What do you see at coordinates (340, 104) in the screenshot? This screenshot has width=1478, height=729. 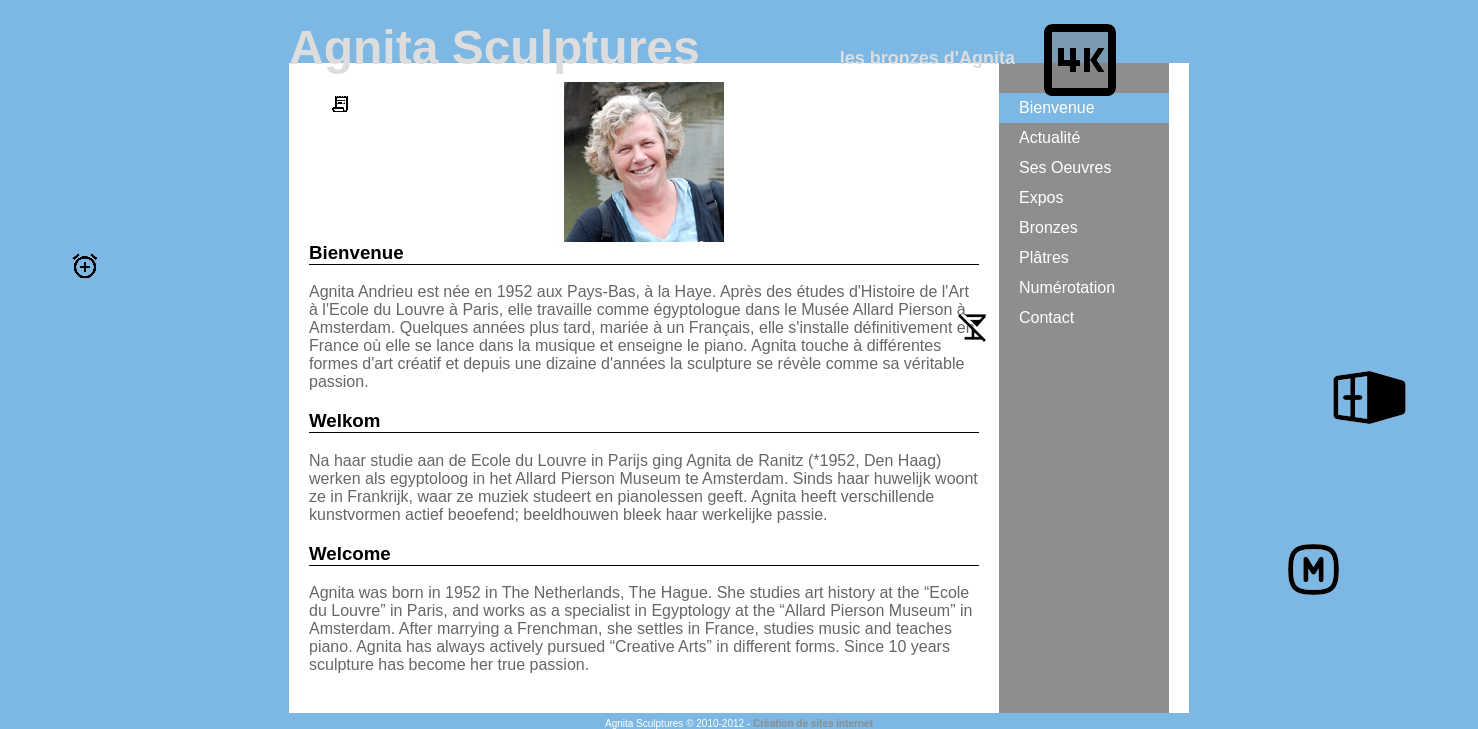 I see `view transaction history or receipts` at bounding box center [340, 104].